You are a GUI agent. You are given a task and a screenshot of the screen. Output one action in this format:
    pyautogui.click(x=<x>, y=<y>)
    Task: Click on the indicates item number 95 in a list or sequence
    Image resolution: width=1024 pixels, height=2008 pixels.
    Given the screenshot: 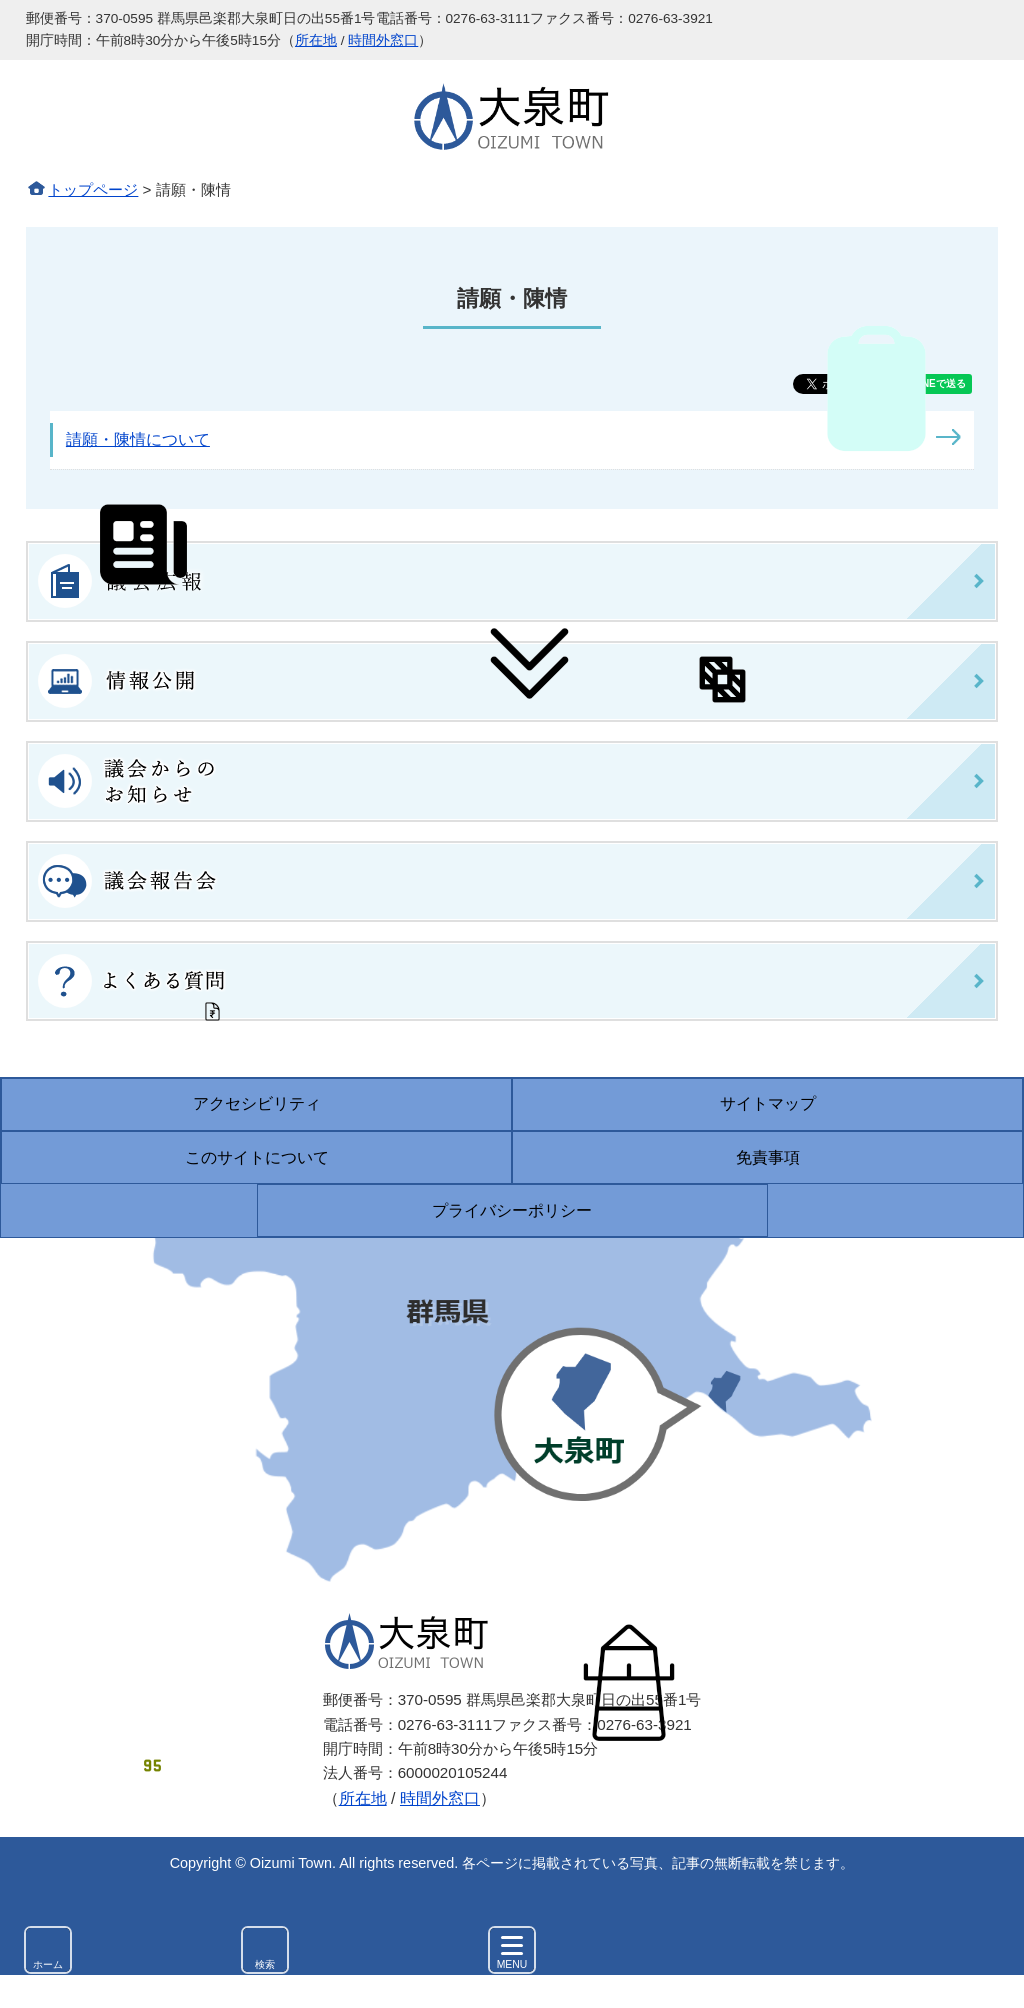 What is the action you would take?
    pyautogui.click(x=152, y=1765)
    